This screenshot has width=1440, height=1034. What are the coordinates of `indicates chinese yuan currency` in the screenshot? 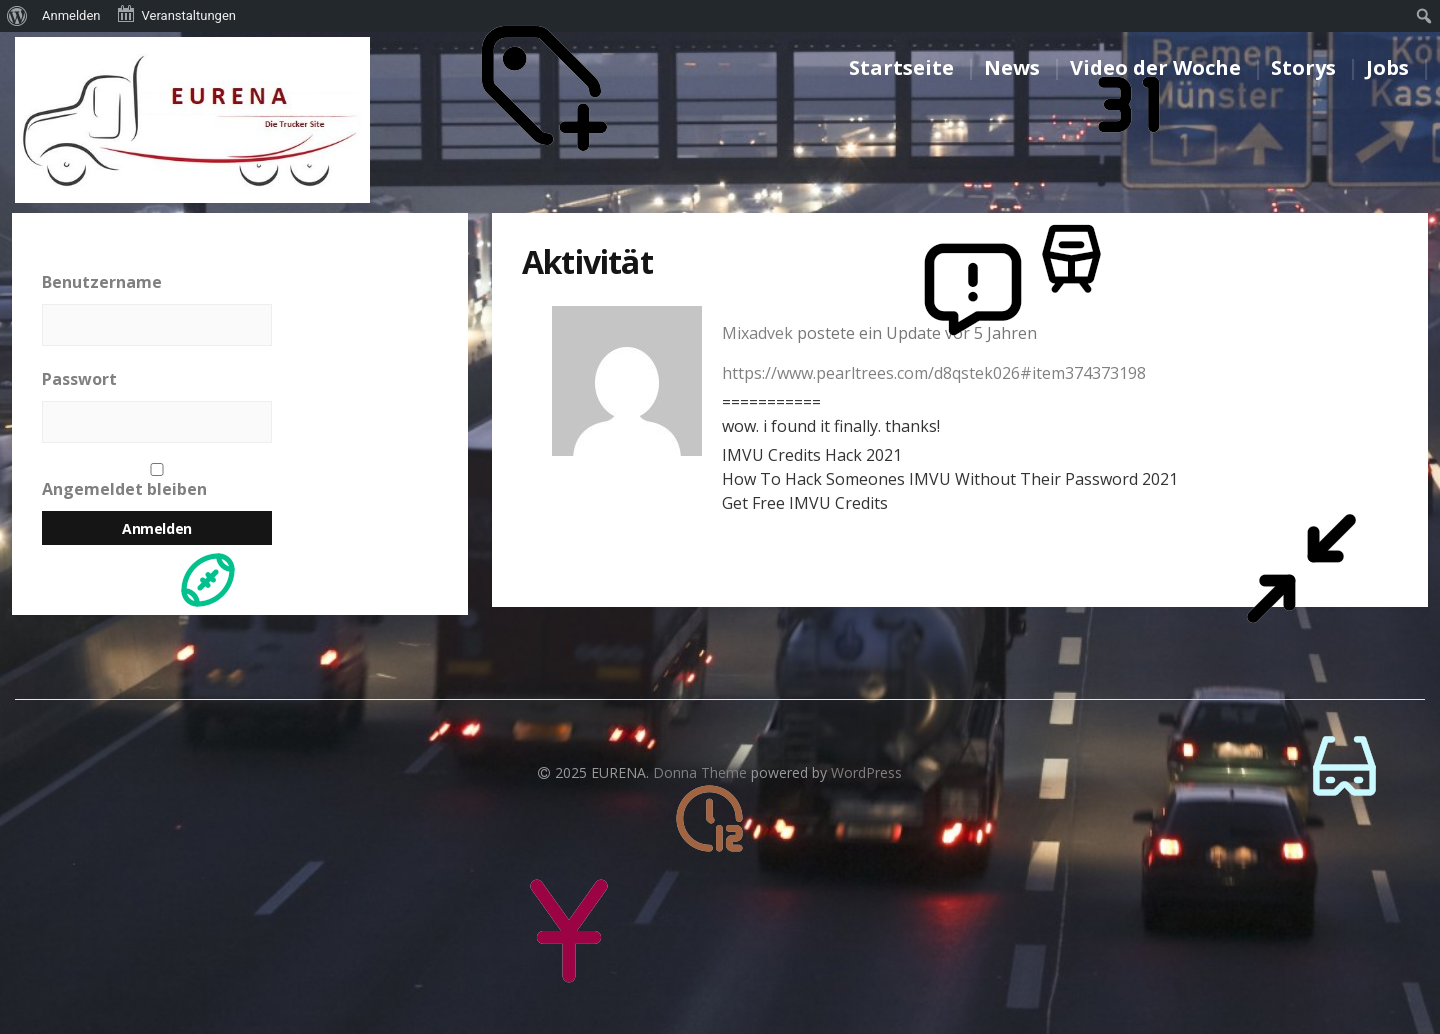 It's located at (569, 931).